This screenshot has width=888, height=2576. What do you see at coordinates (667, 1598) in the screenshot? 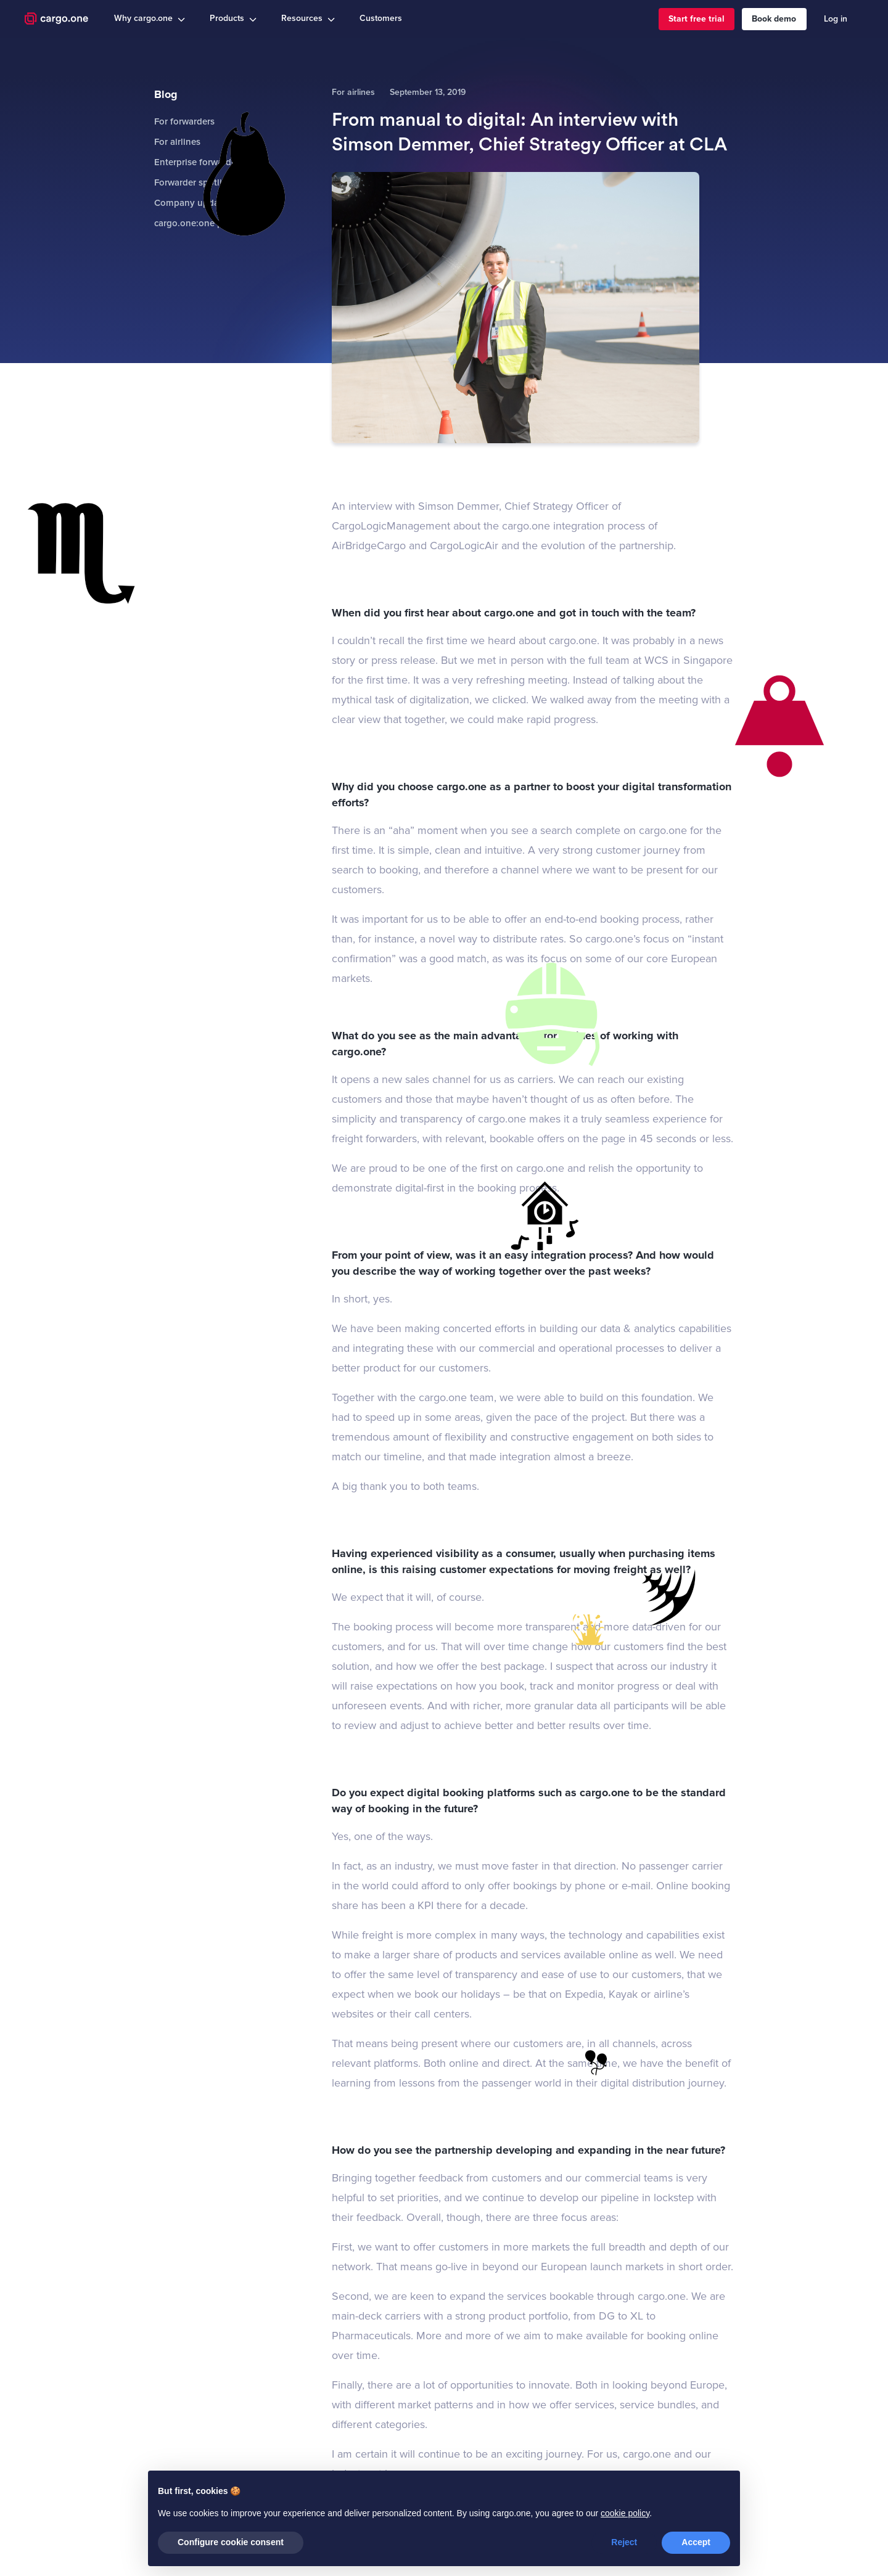
I see `indicates sound or audio waves emitting` at bounding box center [667, 1598].